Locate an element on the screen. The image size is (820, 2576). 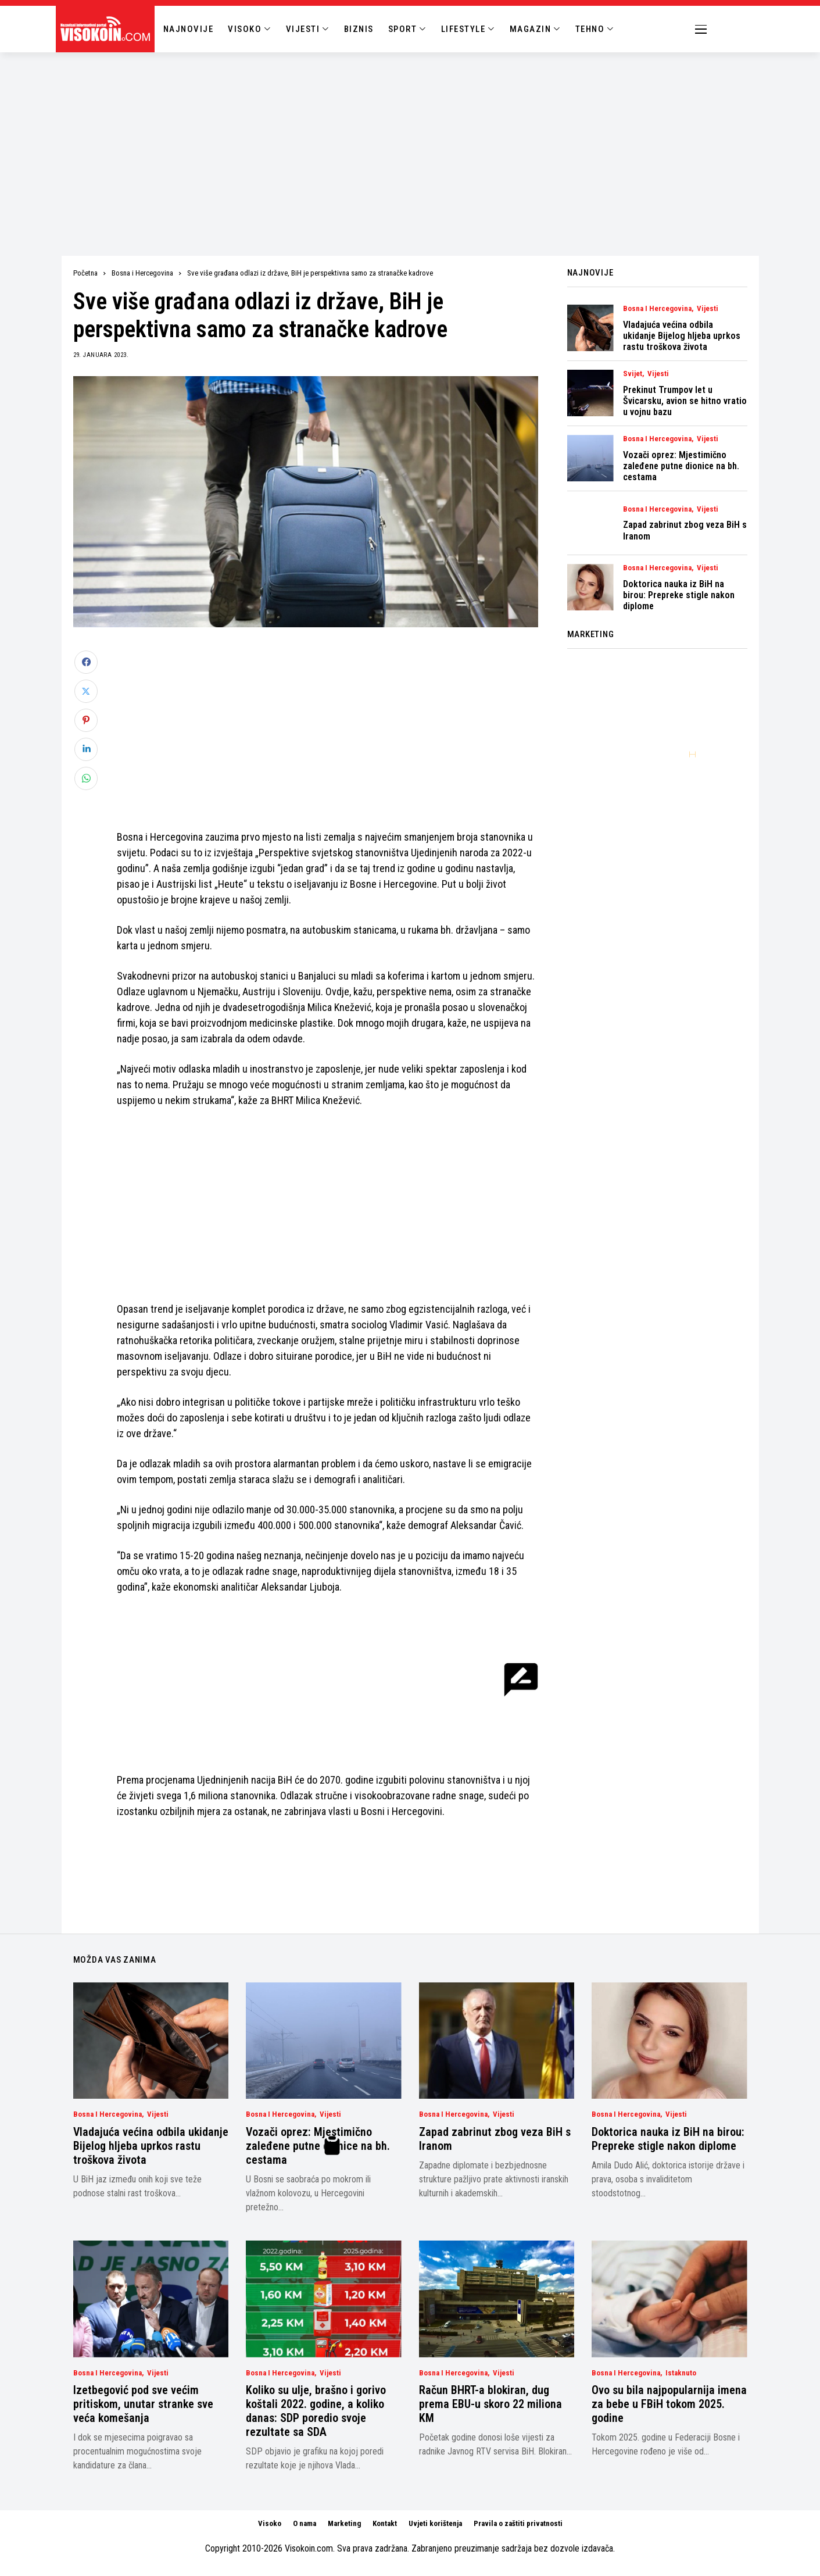
copy content to clipboard is located at coordinates (332, 2145).